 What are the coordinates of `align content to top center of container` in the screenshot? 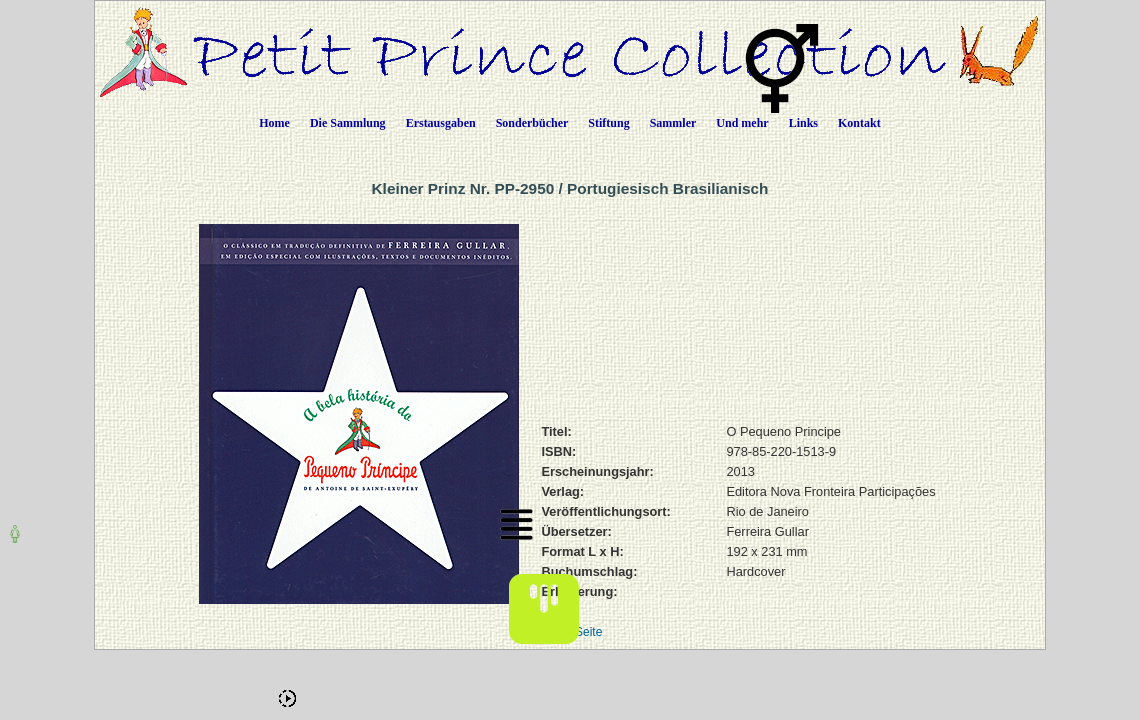 It's located at (544, 609).